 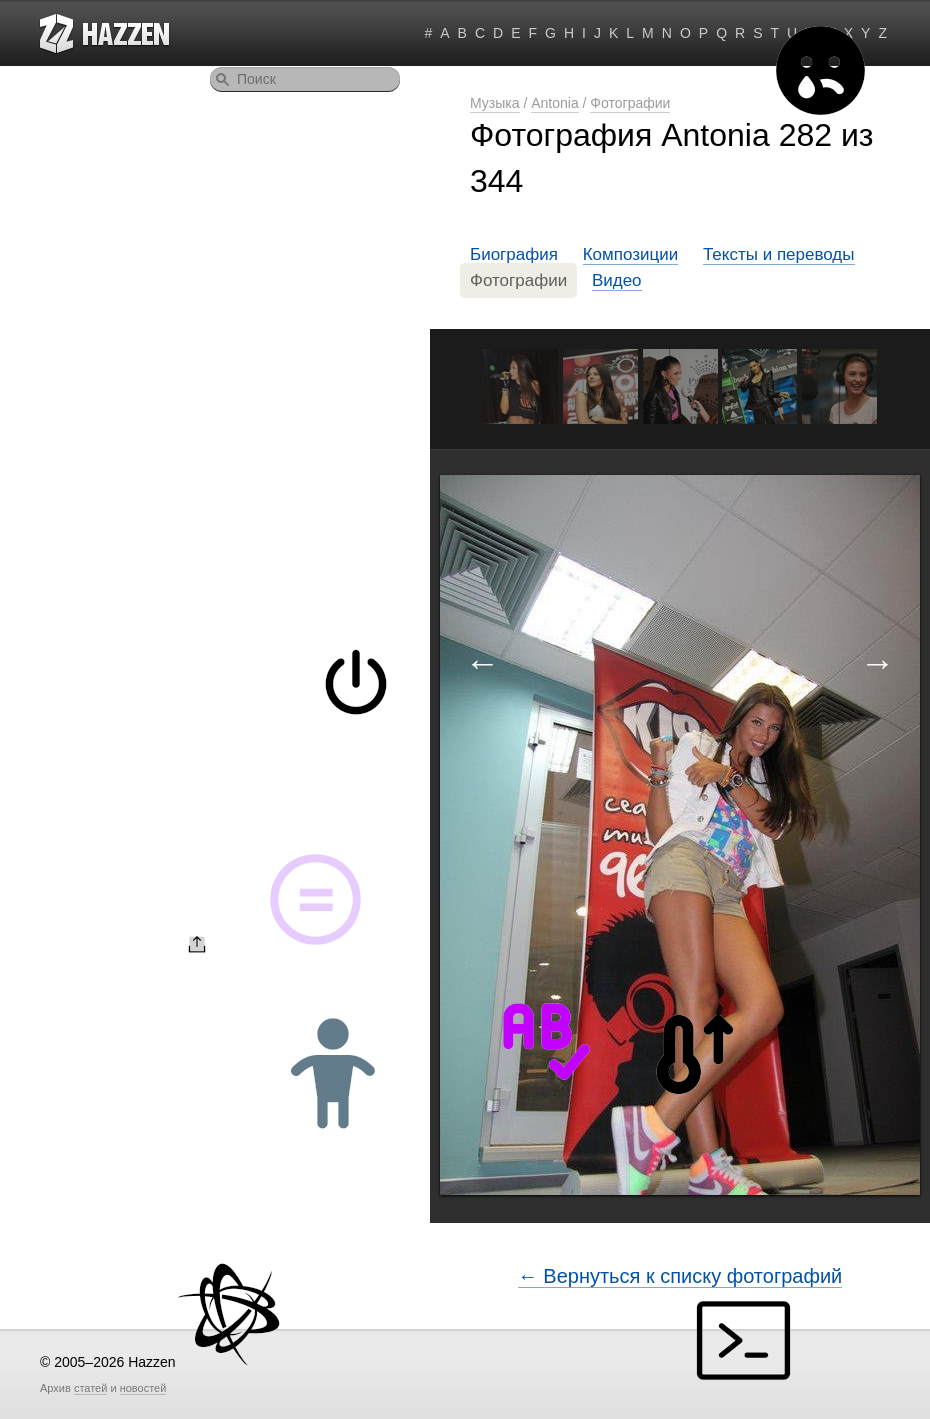 I want to click on indicates creative commons no derivatives license, so click(x=315, y=899).